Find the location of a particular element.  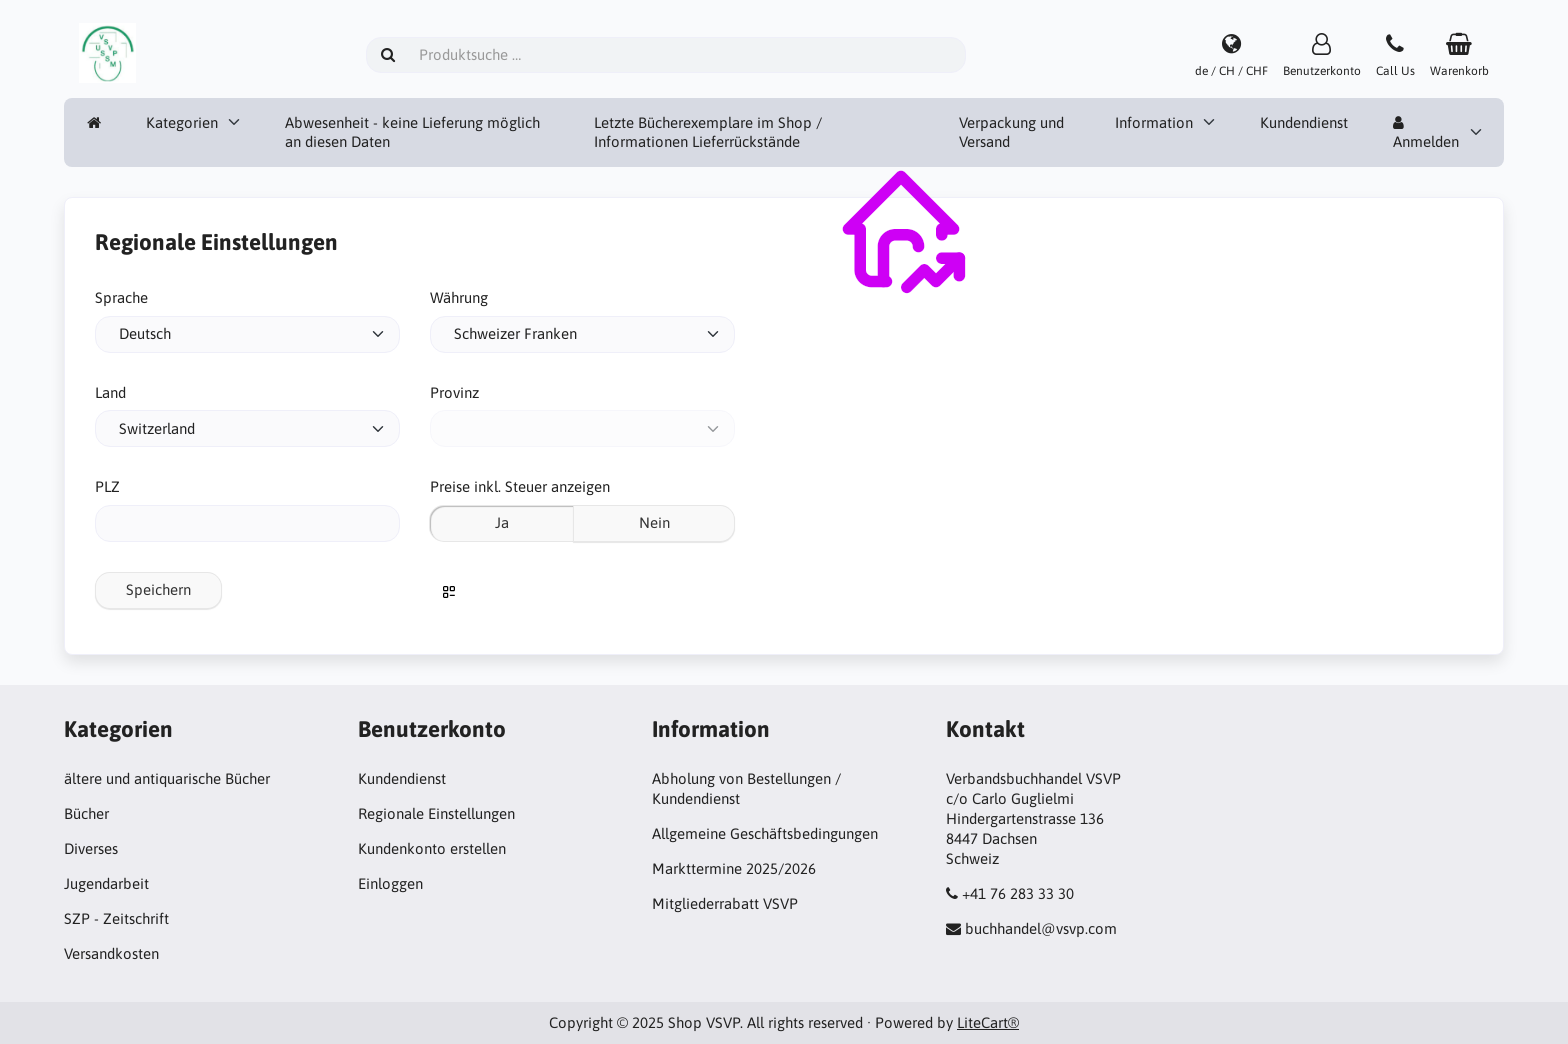

view home analytics and statistics is located at coordinates (901, 229).